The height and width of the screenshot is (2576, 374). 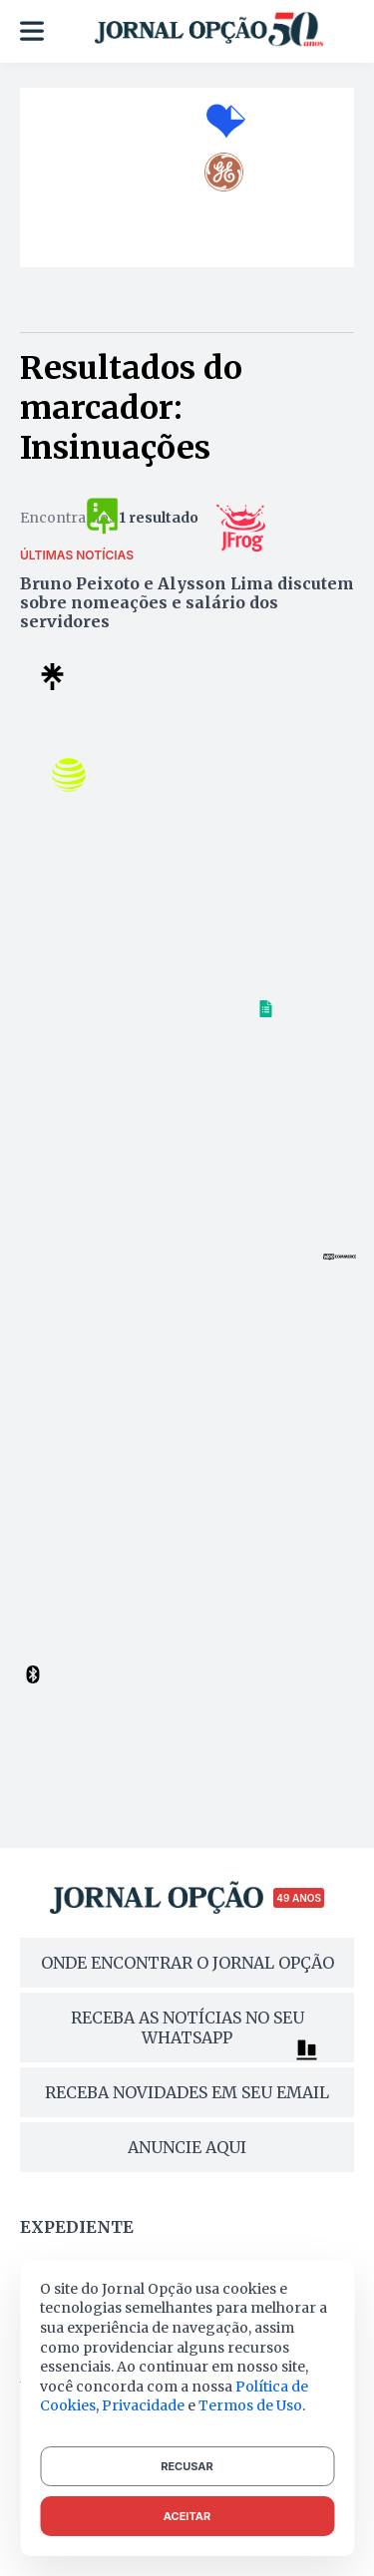 What do you see at coordinates (52, 676) in the screenshot?
I see `visit linktree profile` at bounding box center [52, 676].